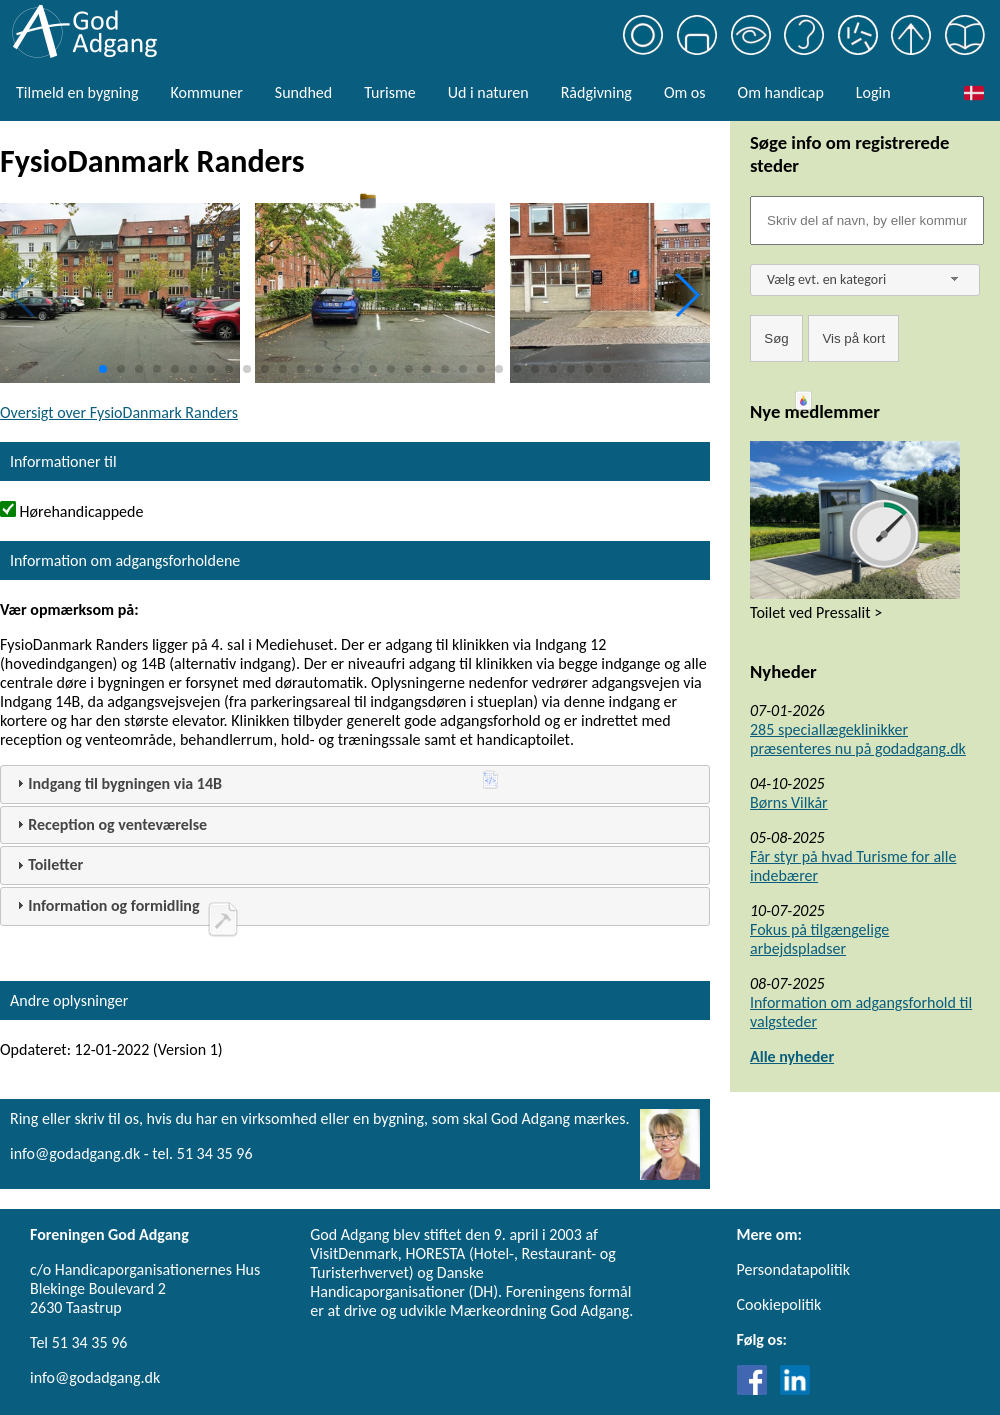  What do you see at coordinates (368, 201) in the screenshot?
I see `an open folder containing files` at bounding box center [368, 201].